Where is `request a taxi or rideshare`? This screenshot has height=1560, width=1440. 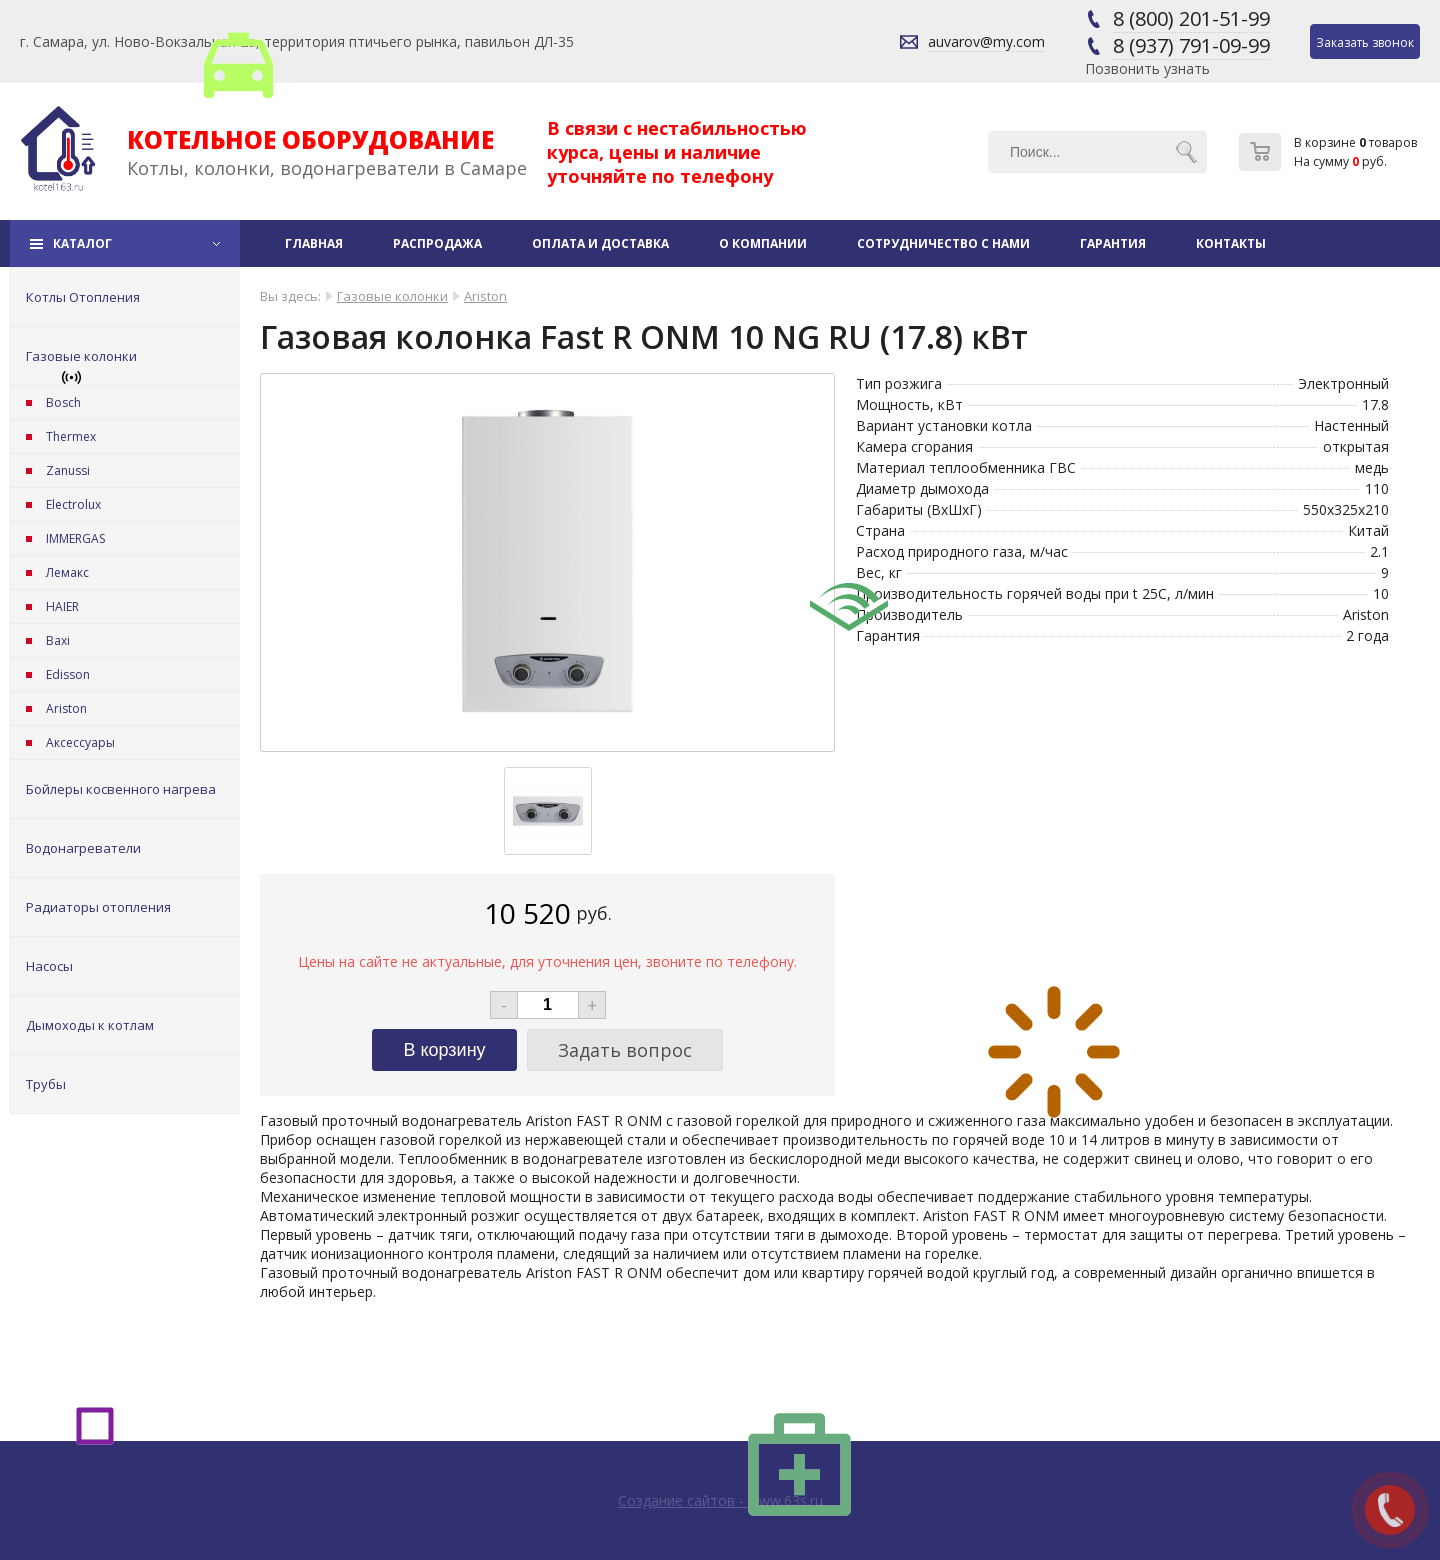 request a taxi or rideshare is located at coordinates (238, 63).